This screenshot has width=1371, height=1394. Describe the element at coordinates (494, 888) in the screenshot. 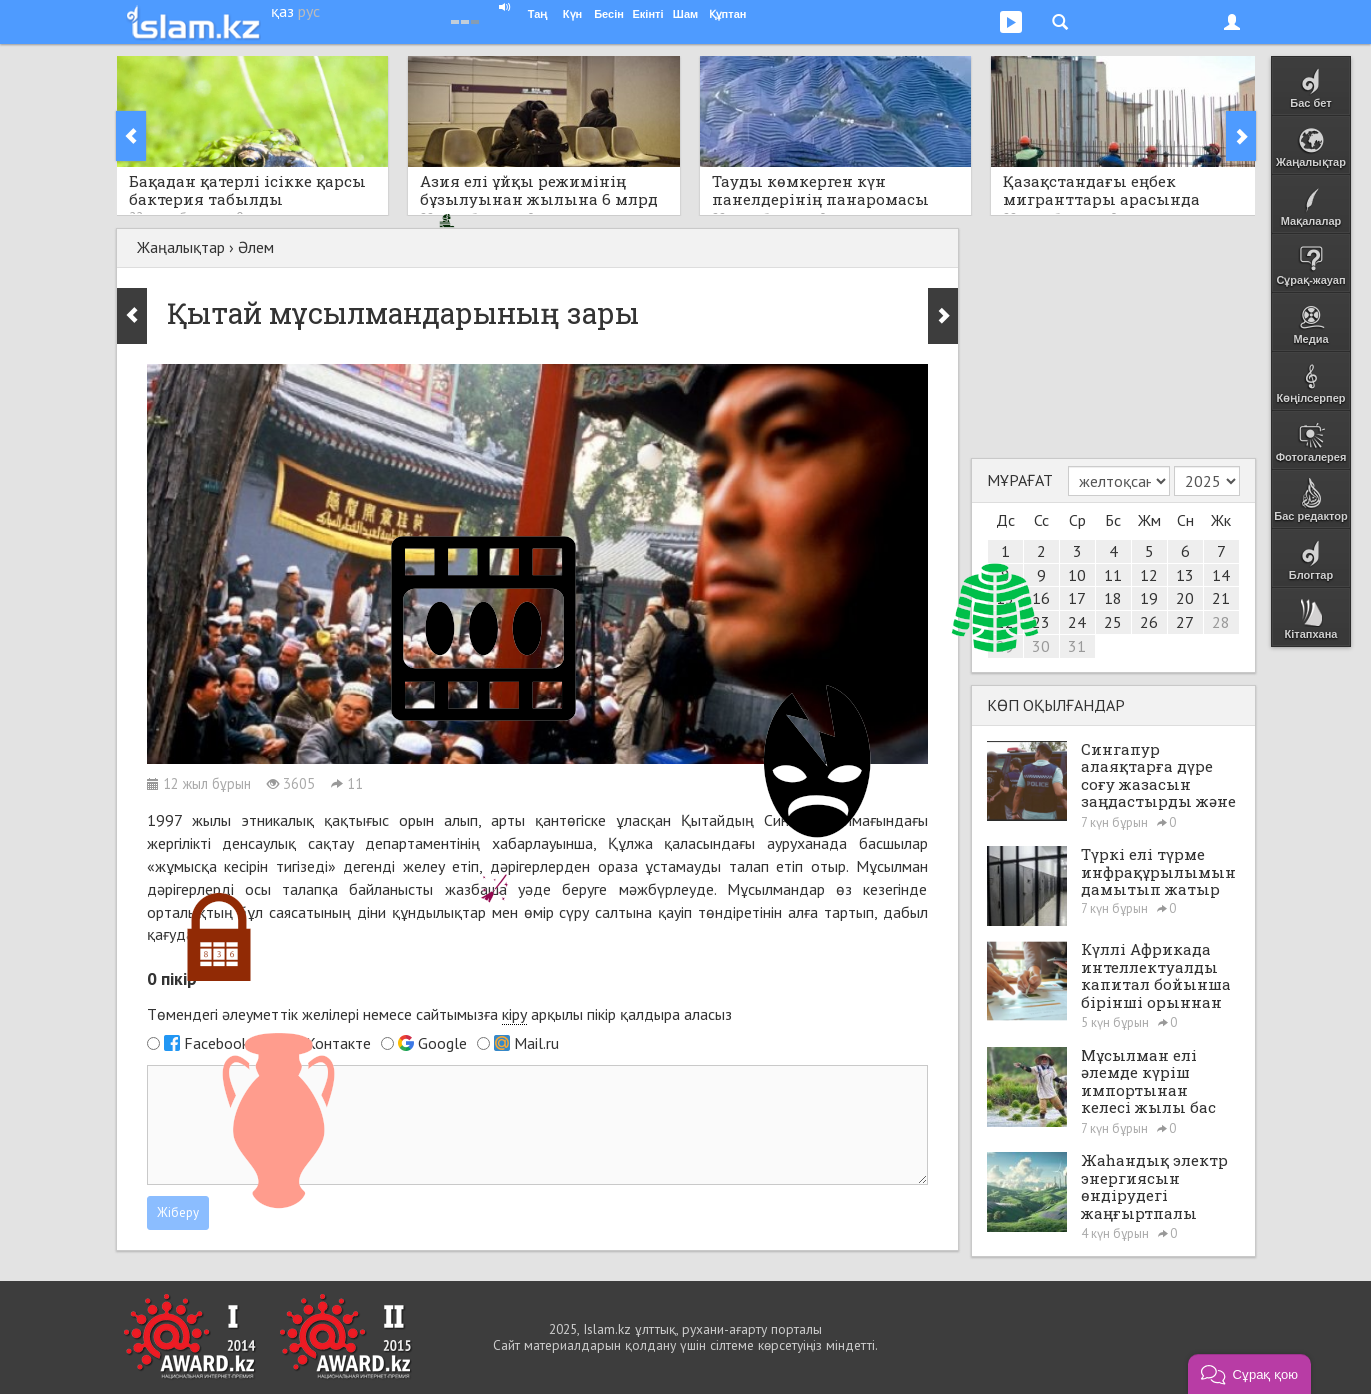

I see `cast a cleaning or sweep spell` at that location.